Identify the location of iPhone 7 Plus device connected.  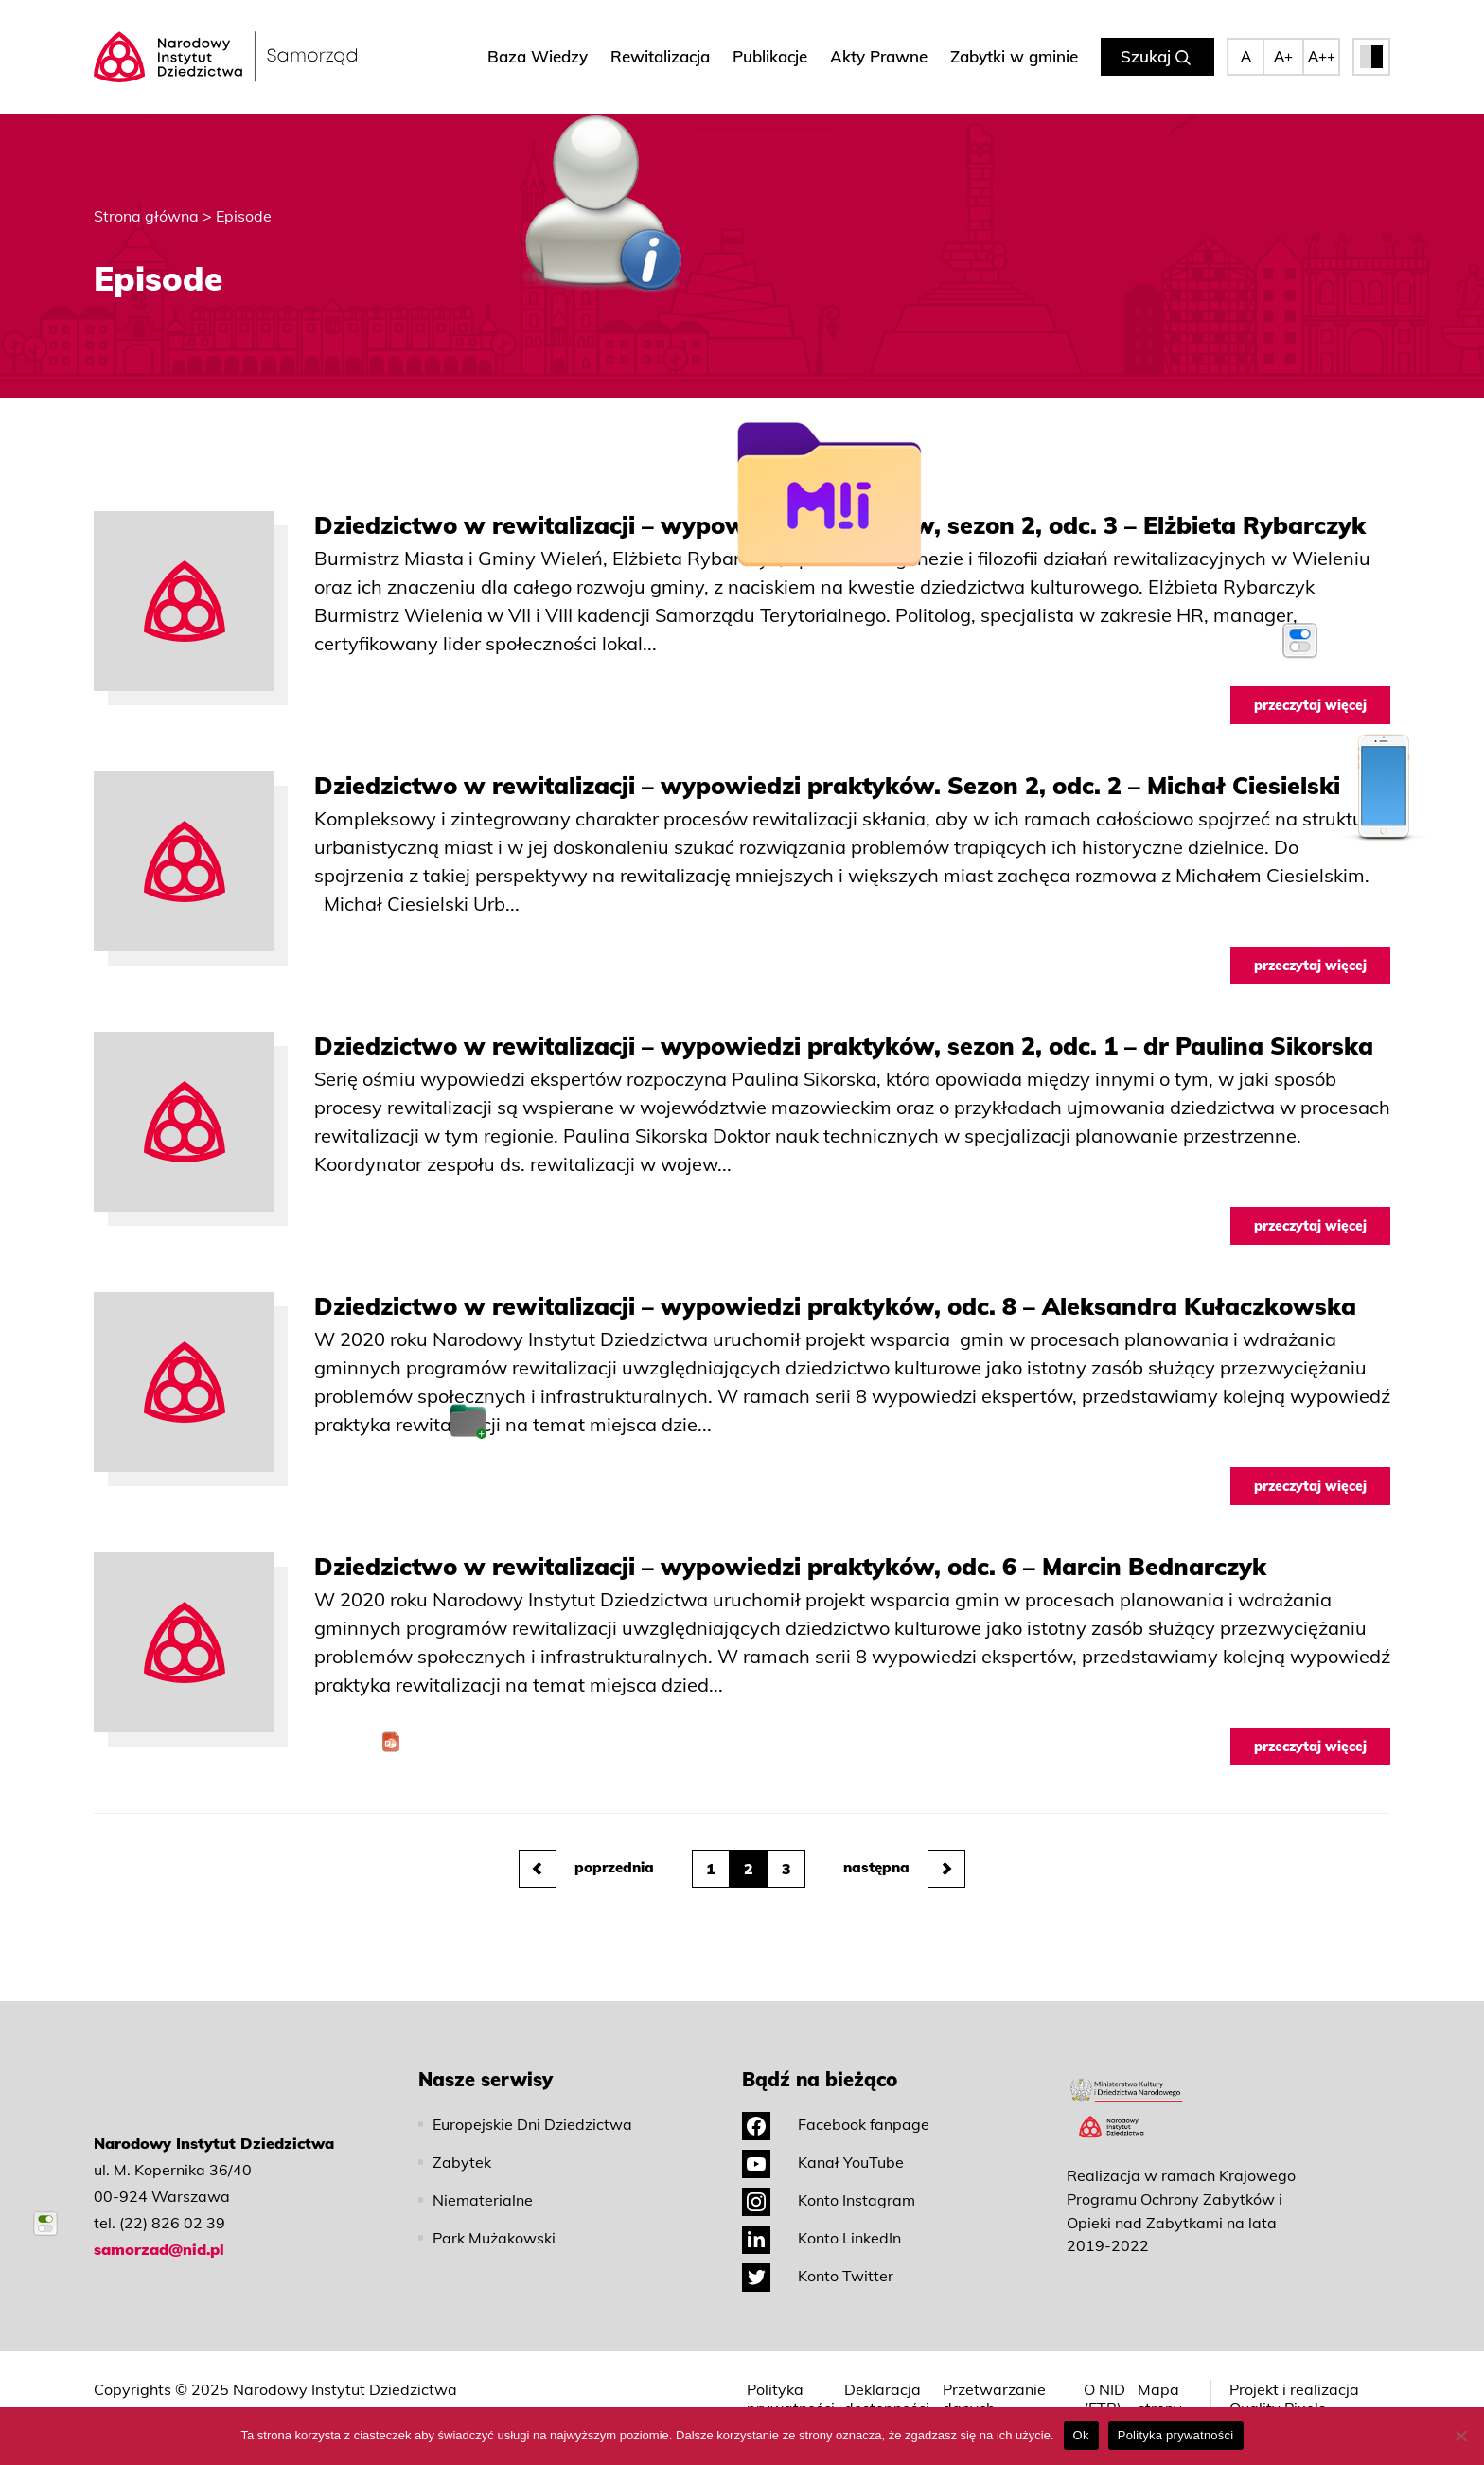
(1384, 788).